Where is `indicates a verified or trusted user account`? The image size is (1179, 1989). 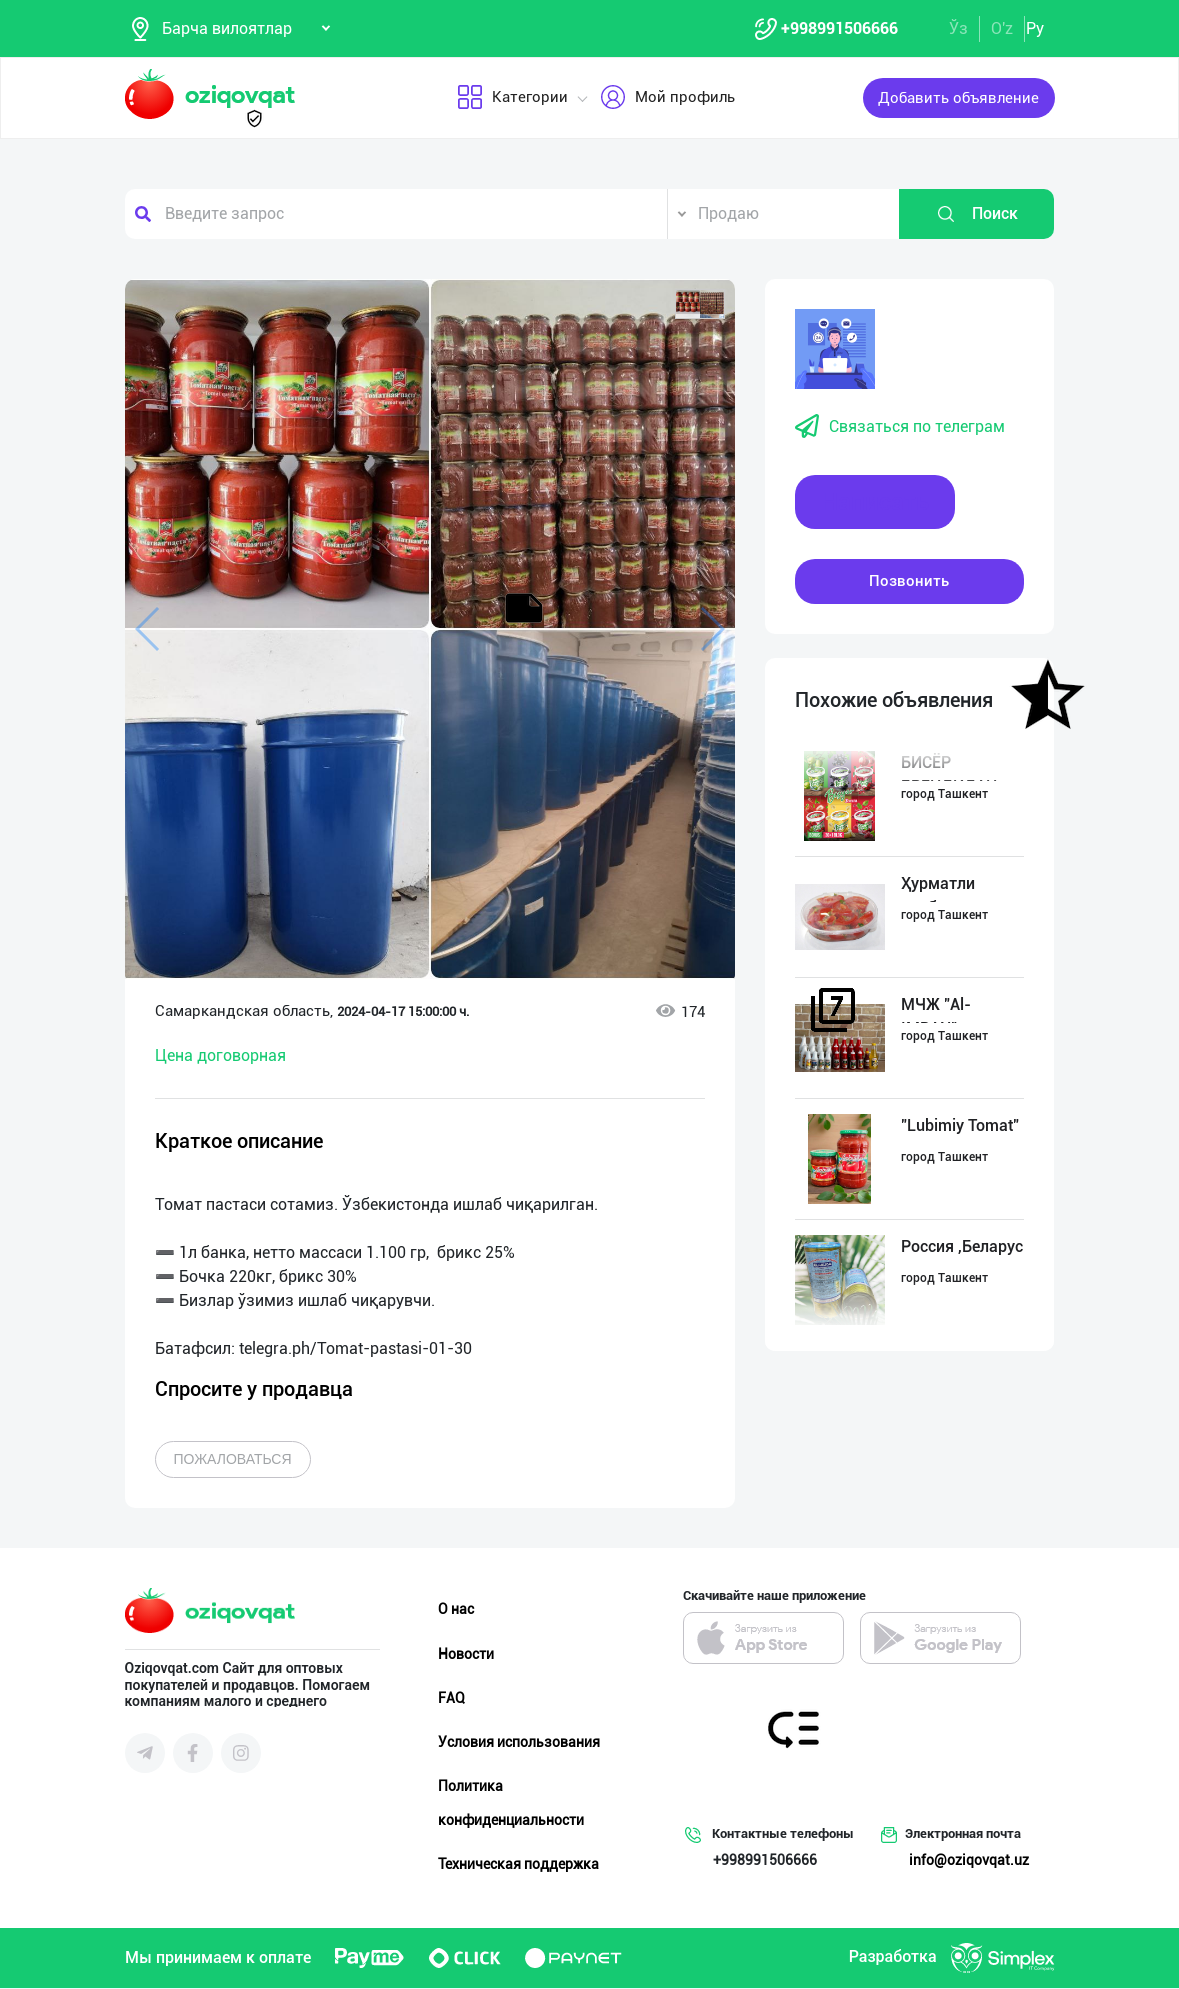 indicates a verified or trusted user account is located at coordinates (254, 118).